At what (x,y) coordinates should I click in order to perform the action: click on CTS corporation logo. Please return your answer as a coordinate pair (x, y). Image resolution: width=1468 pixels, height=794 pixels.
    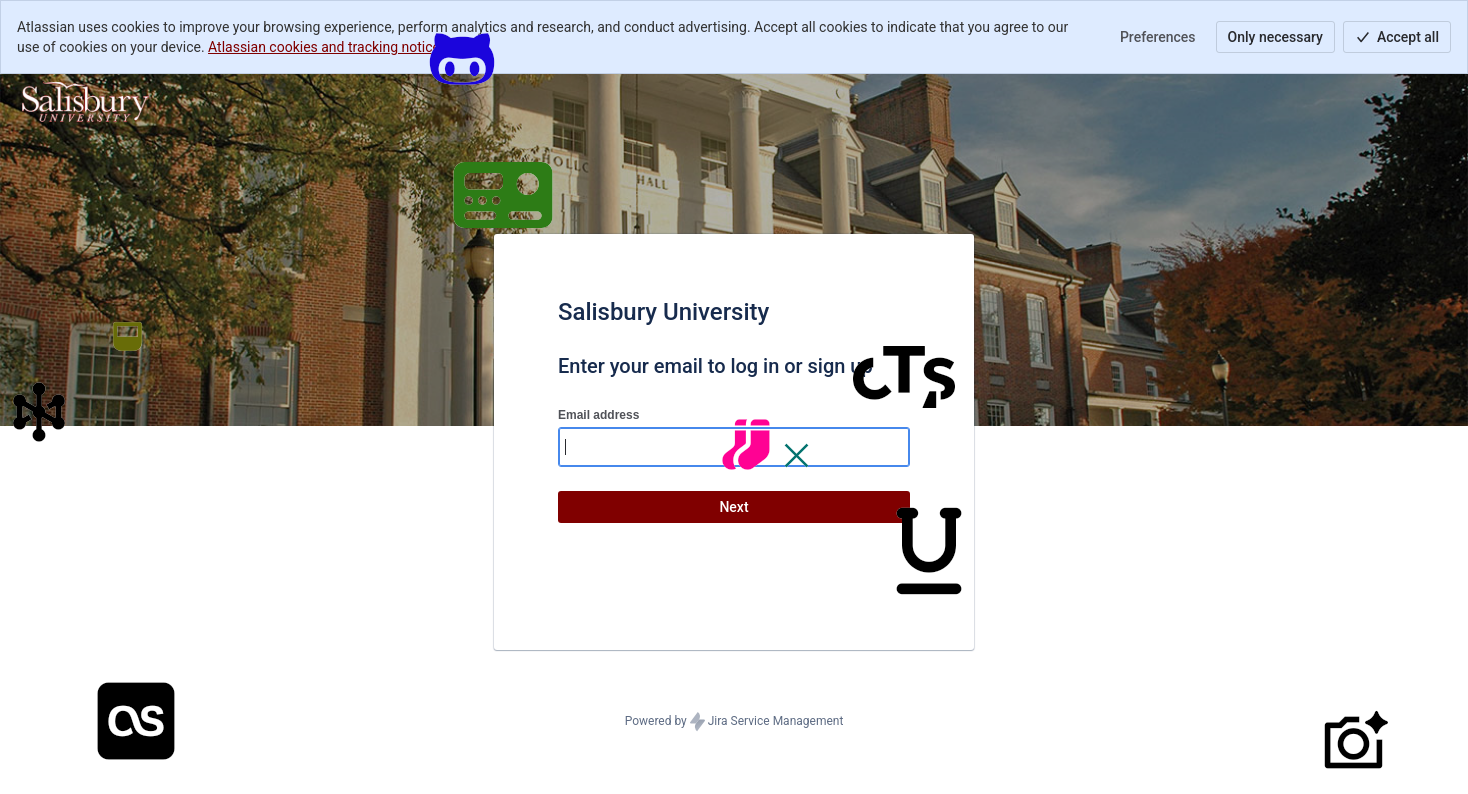
    Looking at the image, I should click on (904, 377).